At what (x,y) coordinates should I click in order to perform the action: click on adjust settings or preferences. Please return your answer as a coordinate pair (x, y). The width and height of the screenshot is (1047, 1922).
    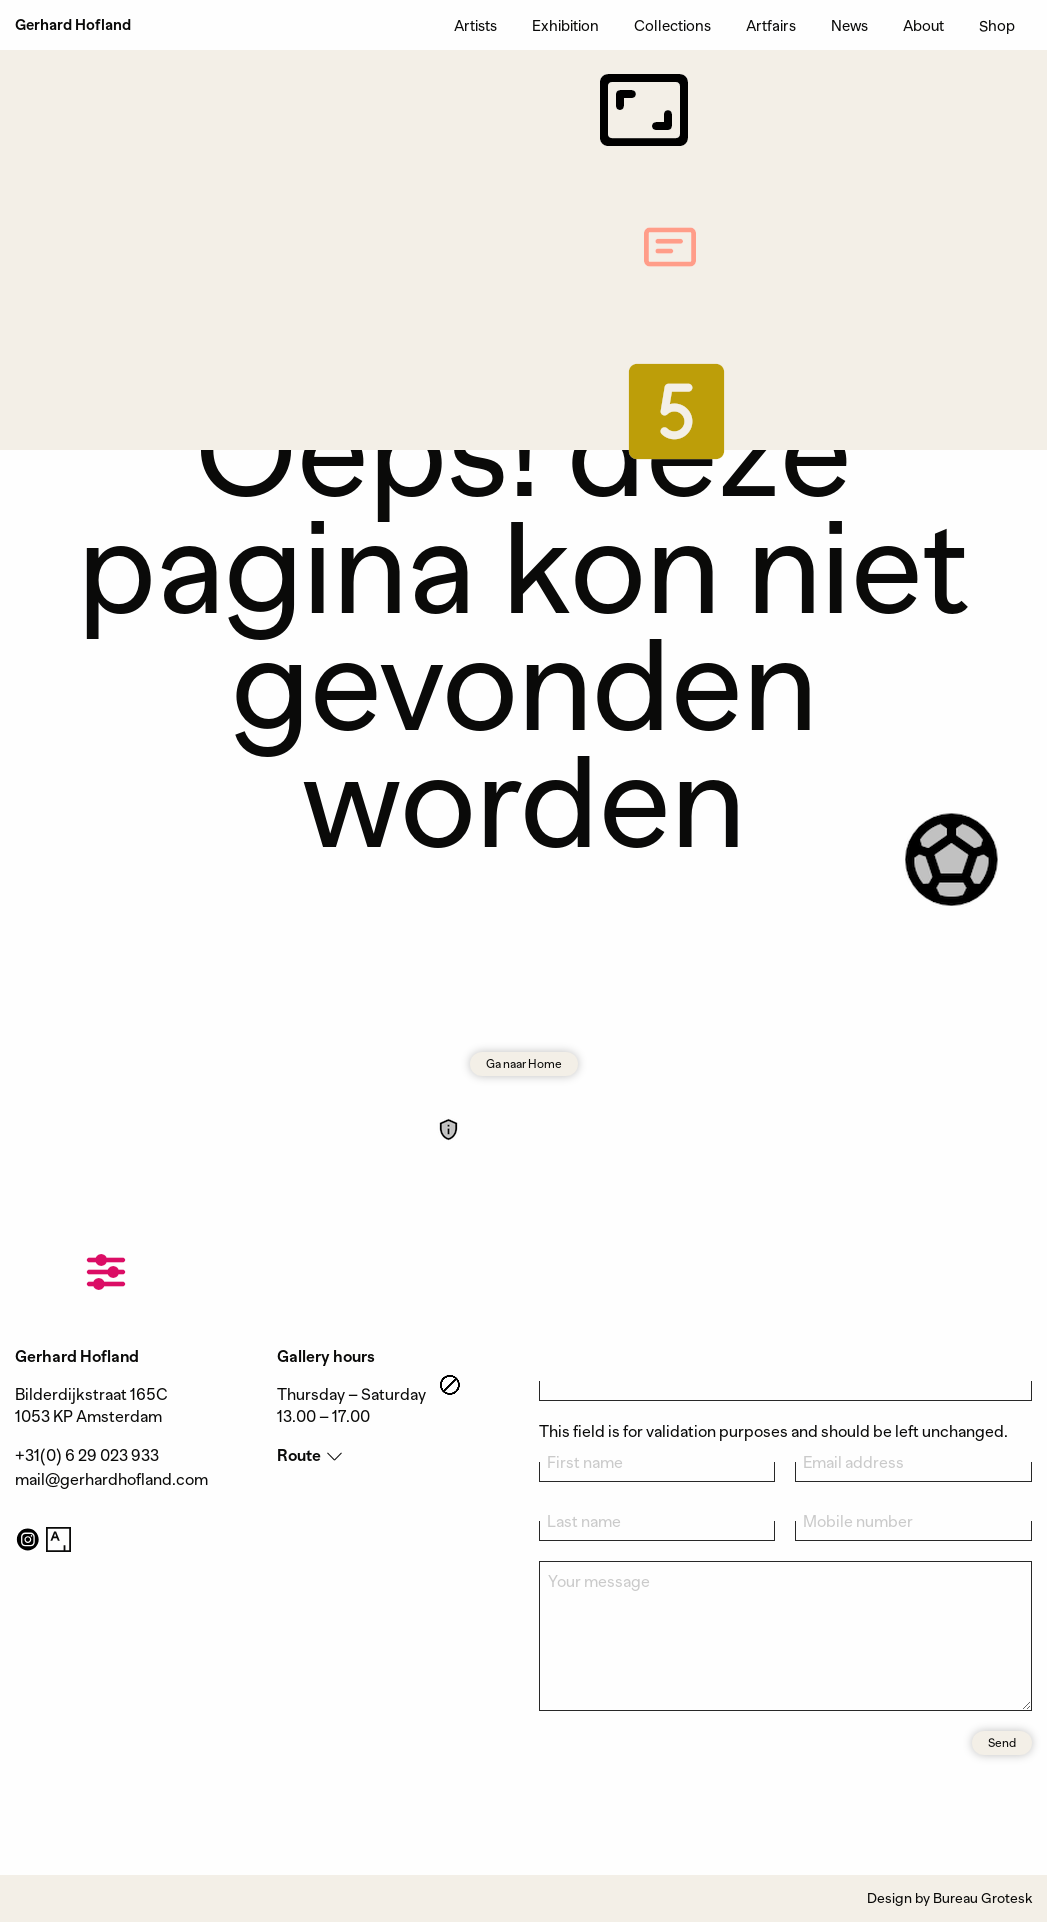
    Looking at the image, I should click on (106, 1272).